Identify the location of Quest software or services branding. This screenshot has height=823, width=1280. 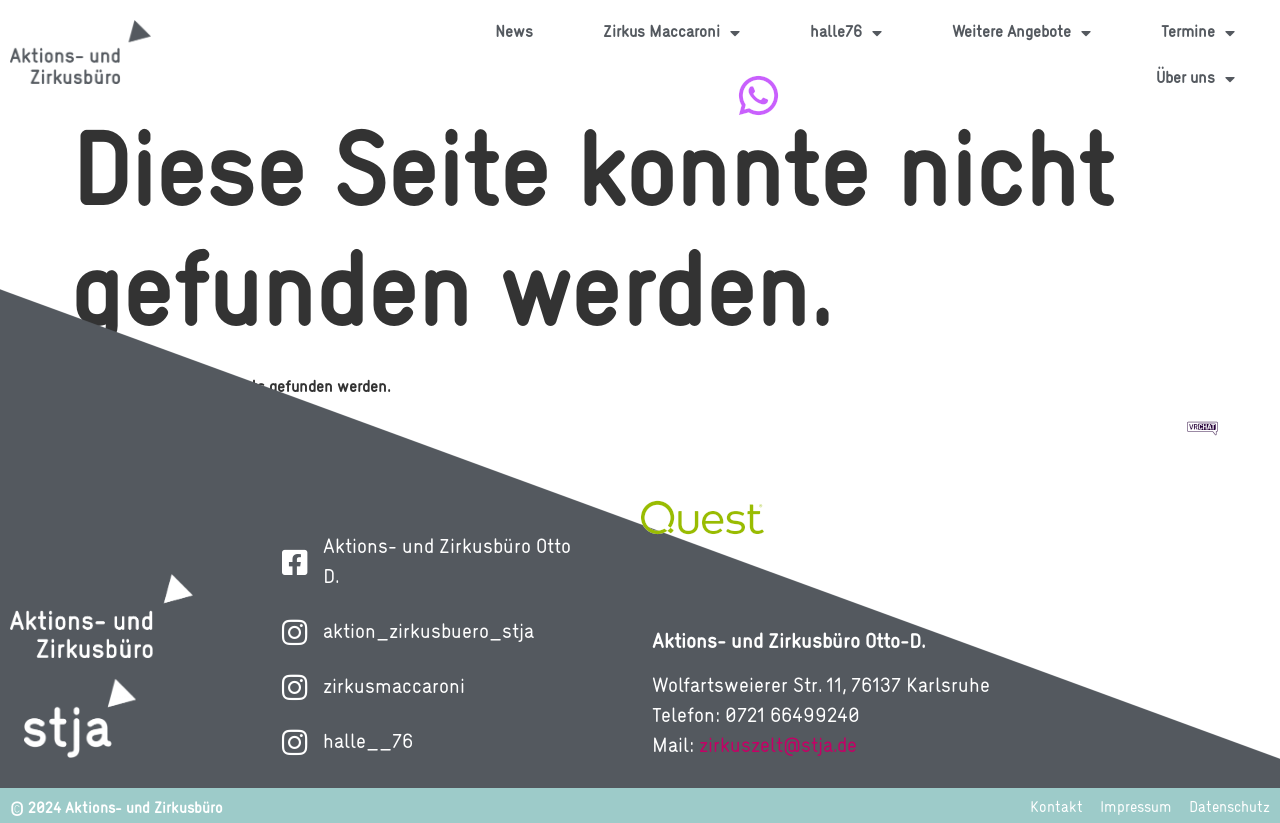
(702, 517).